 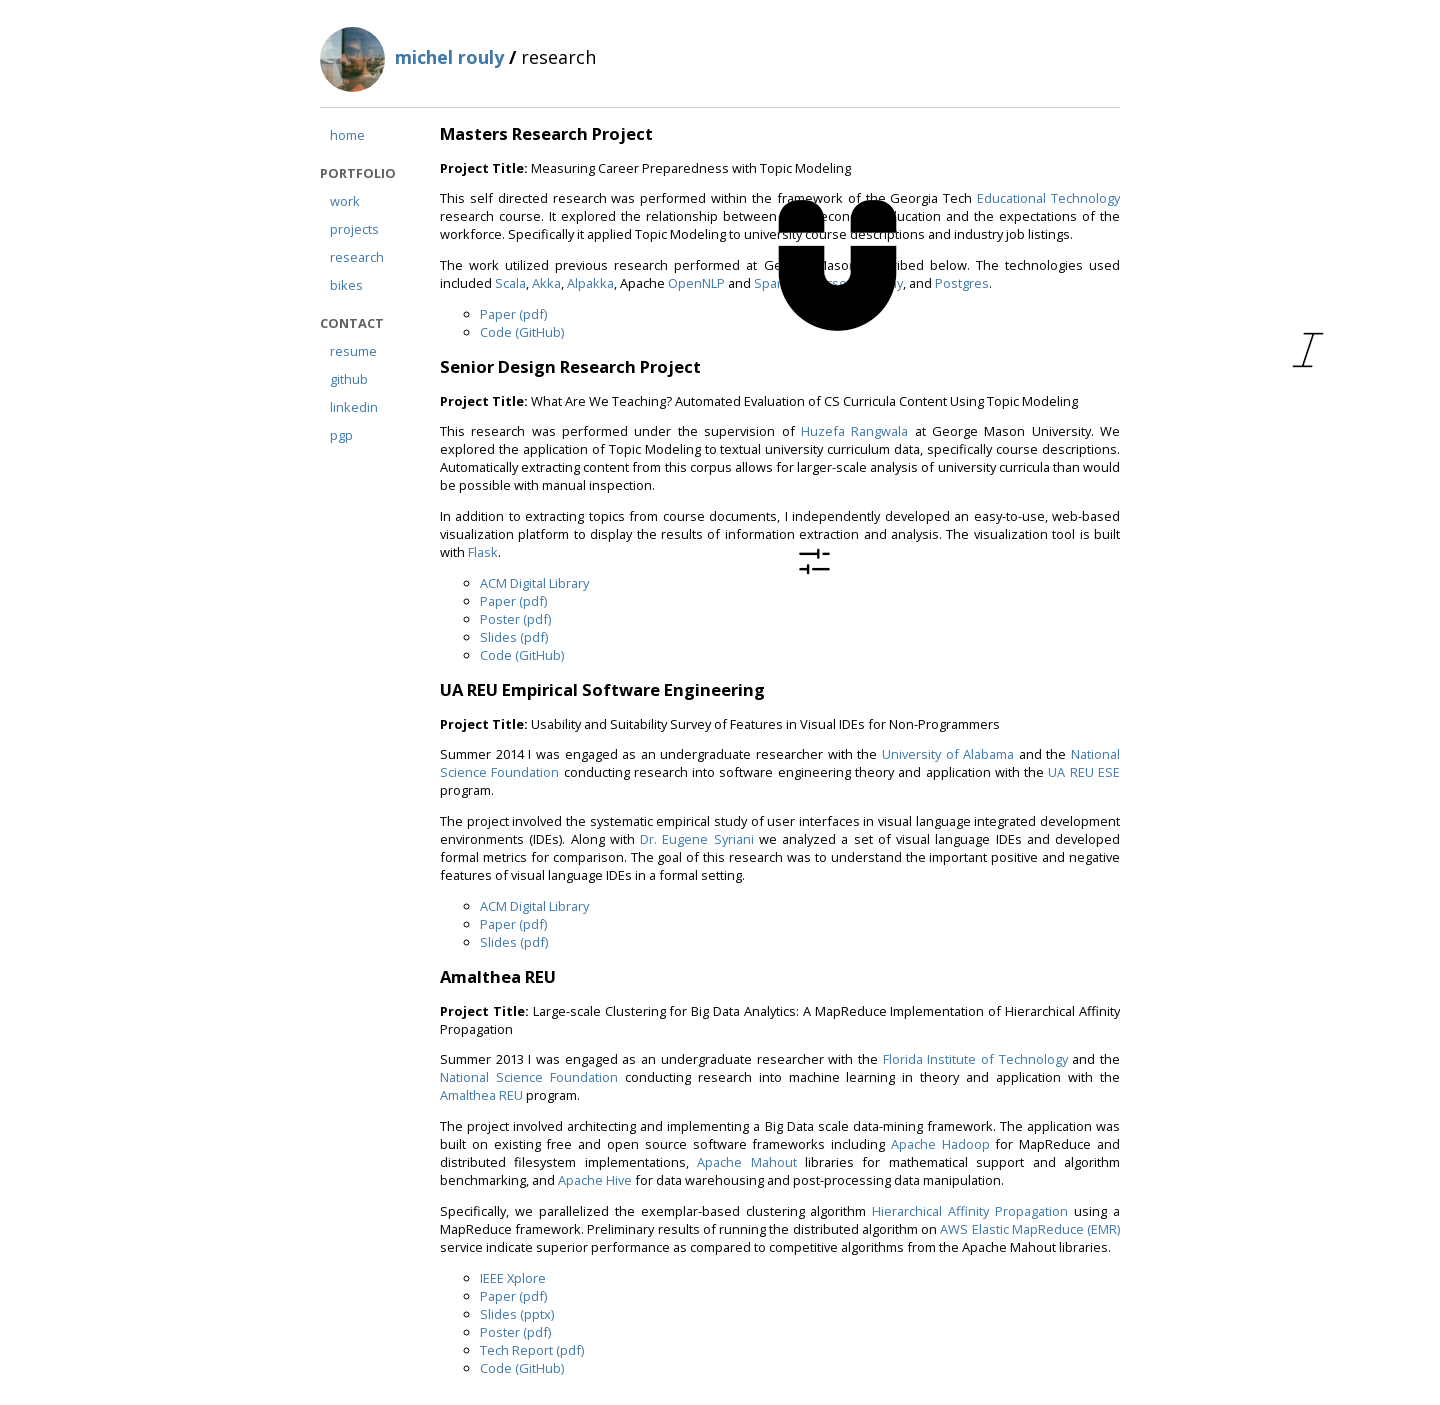 What do you see at coordinates (837, 265) in the screenshot?
I see `attract or pull related items together` at bounding box center [837, 265].